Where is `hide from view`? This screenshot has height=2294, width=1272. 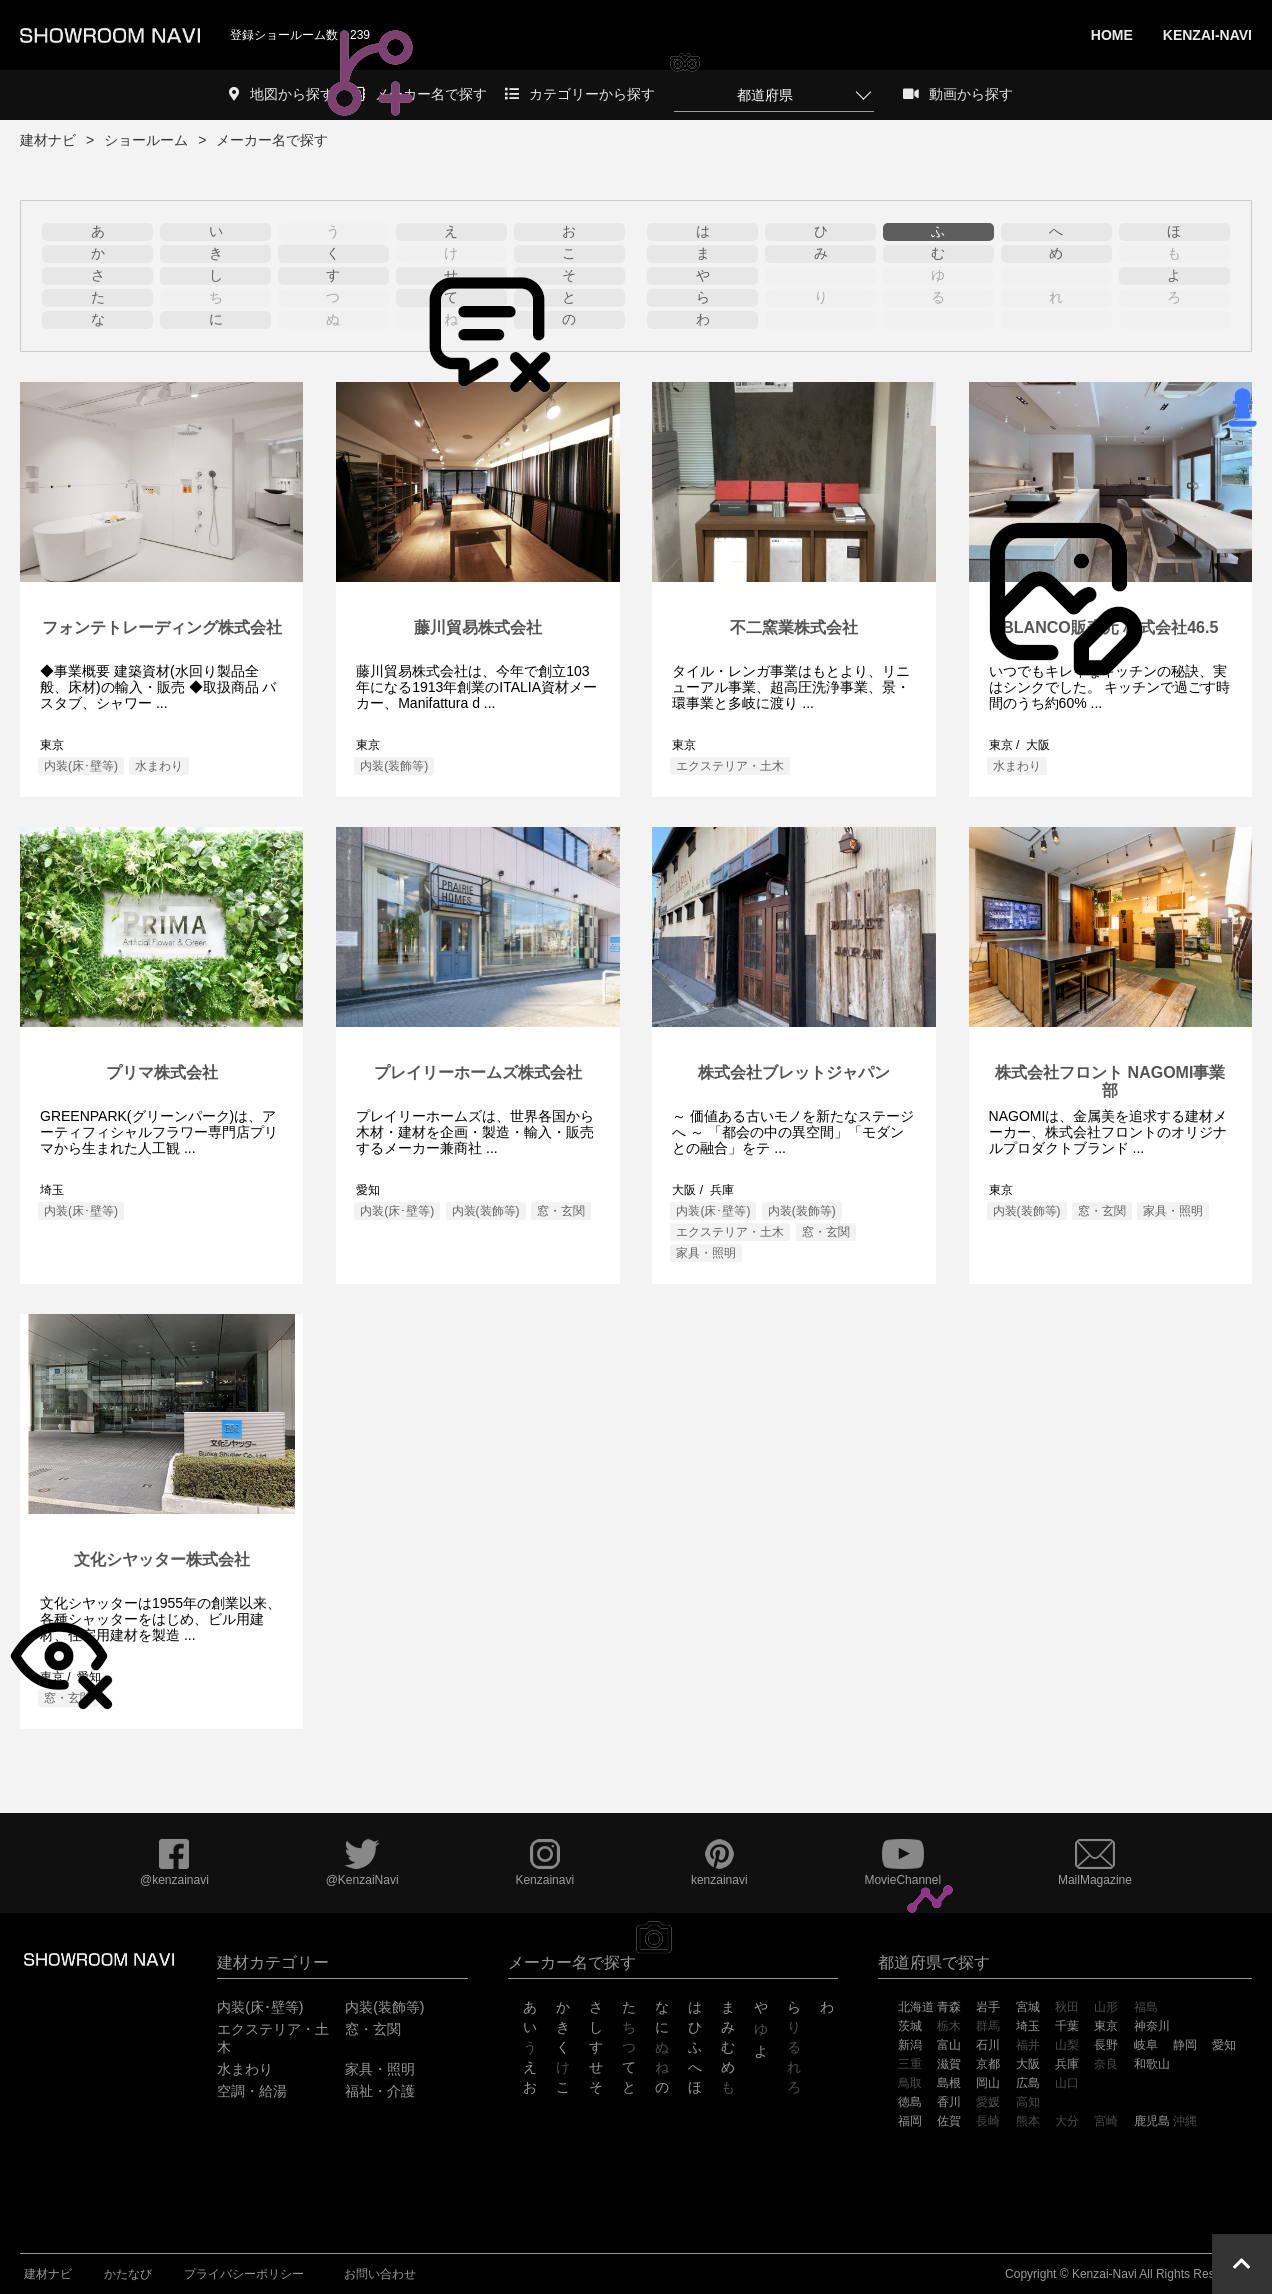 hide from view is located at coordinates (59, 1656).